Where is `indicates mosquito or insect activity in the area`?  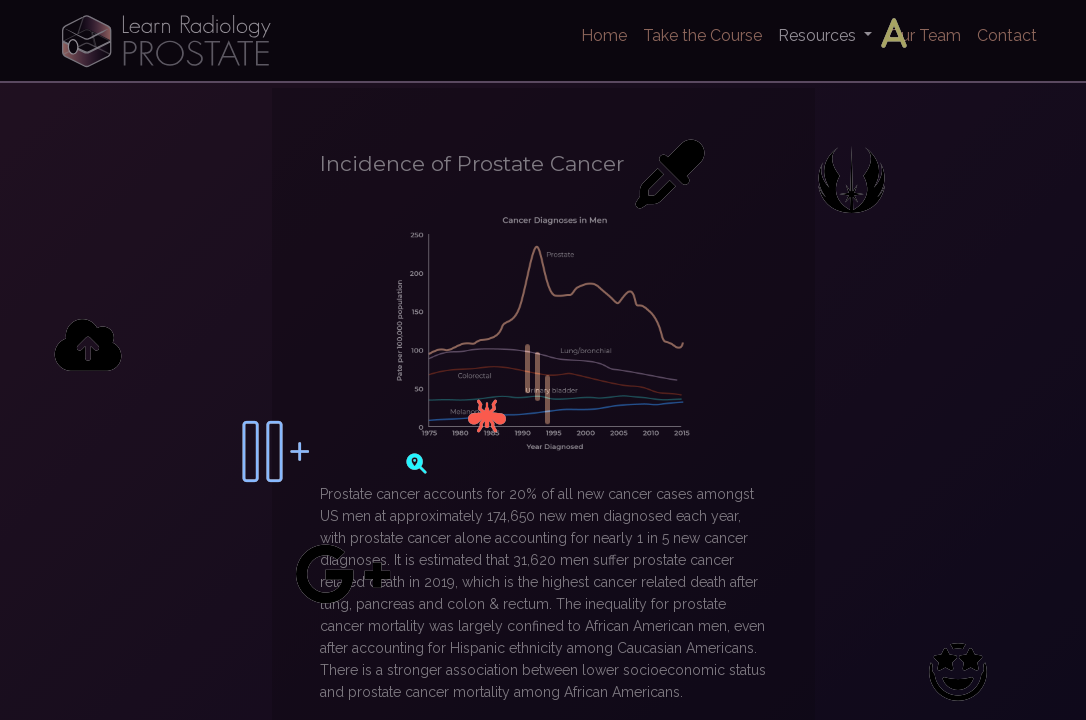 indicates mosquito or insect activity in the area is located at coordinates (487, 416).